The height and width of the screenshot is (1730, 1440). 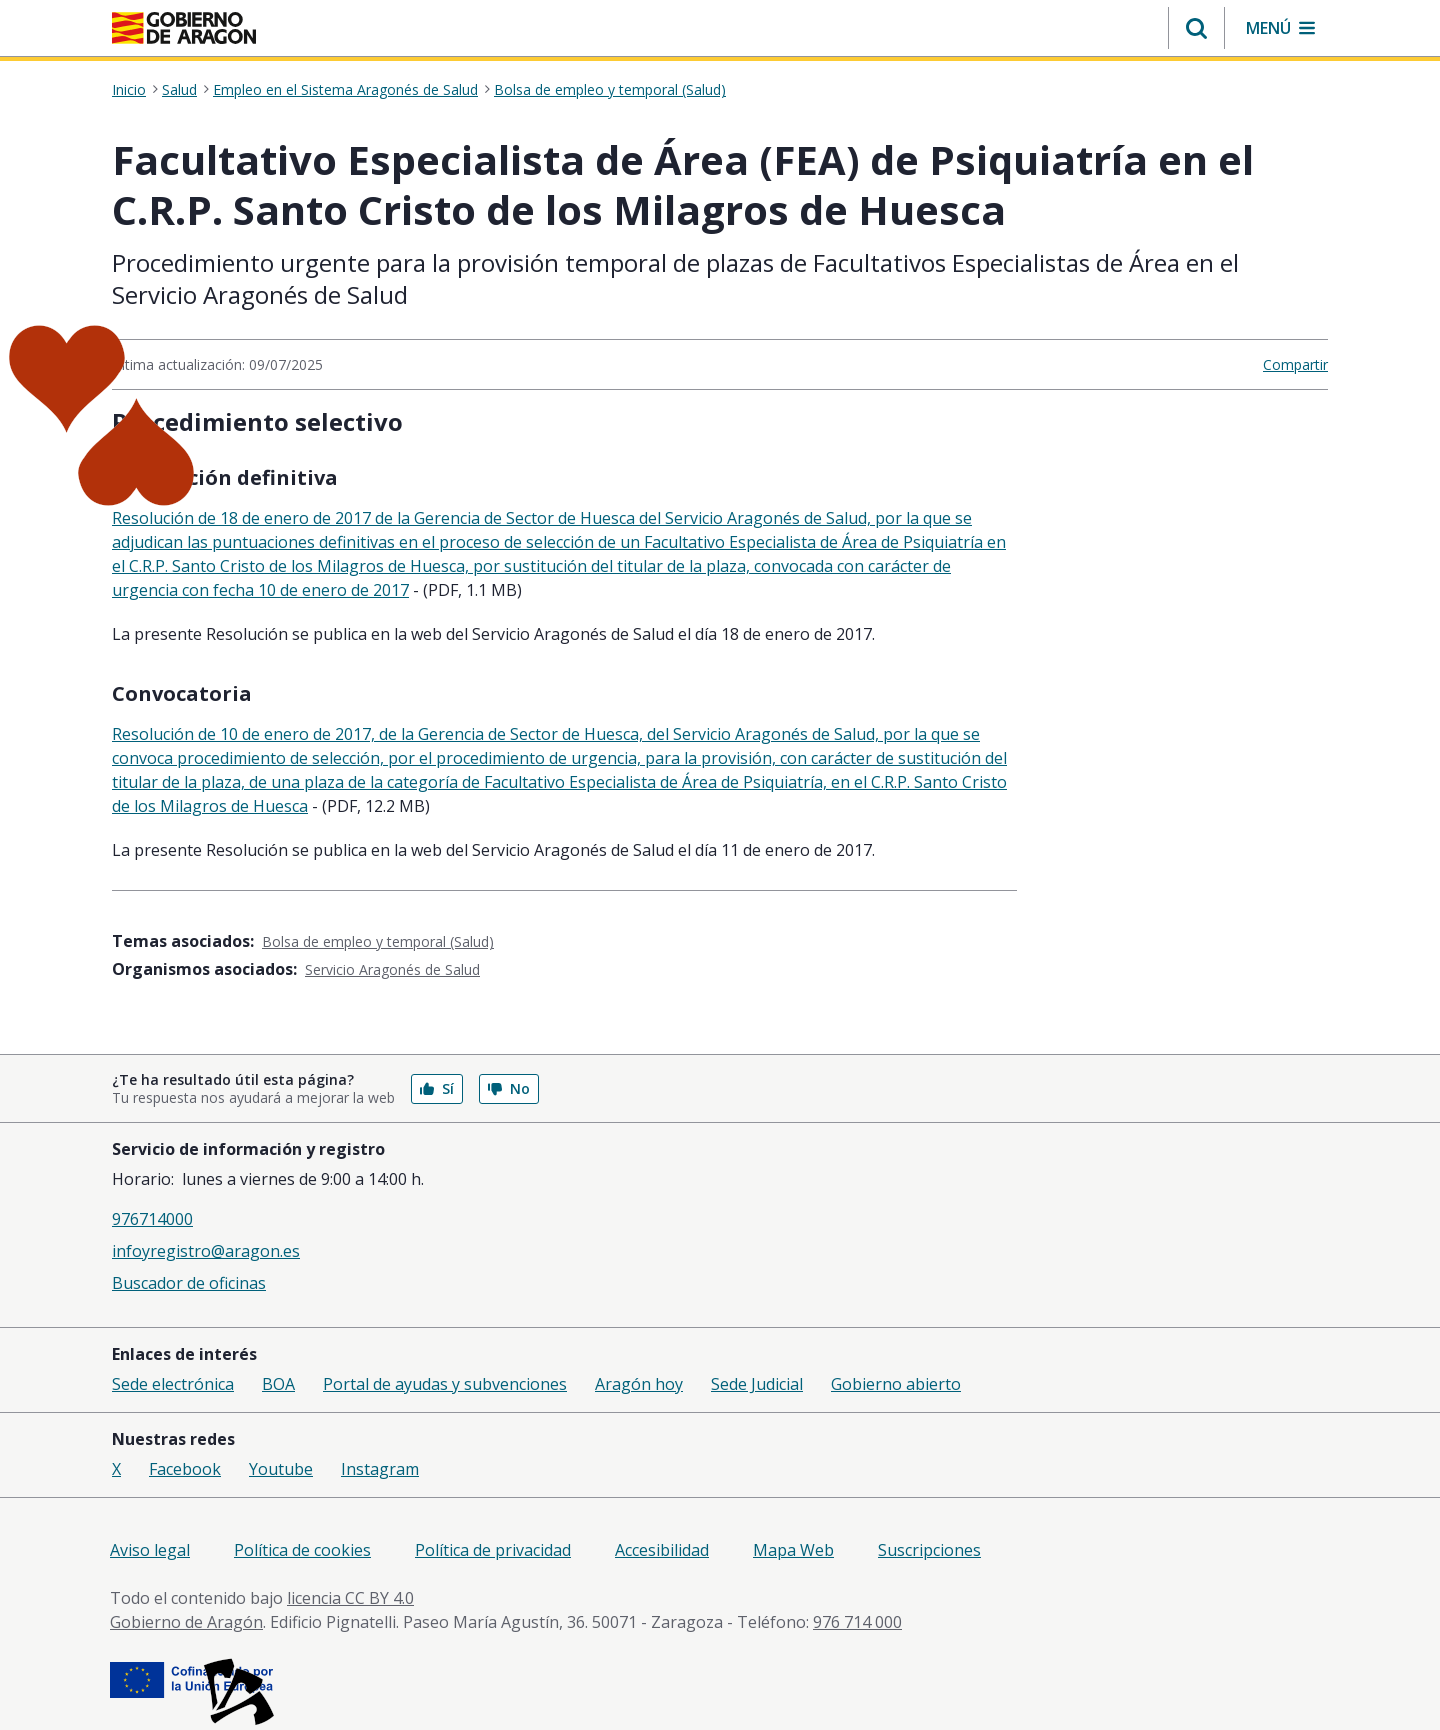 I want to click on toggle between like and dislike, so click(x=101, y=415).